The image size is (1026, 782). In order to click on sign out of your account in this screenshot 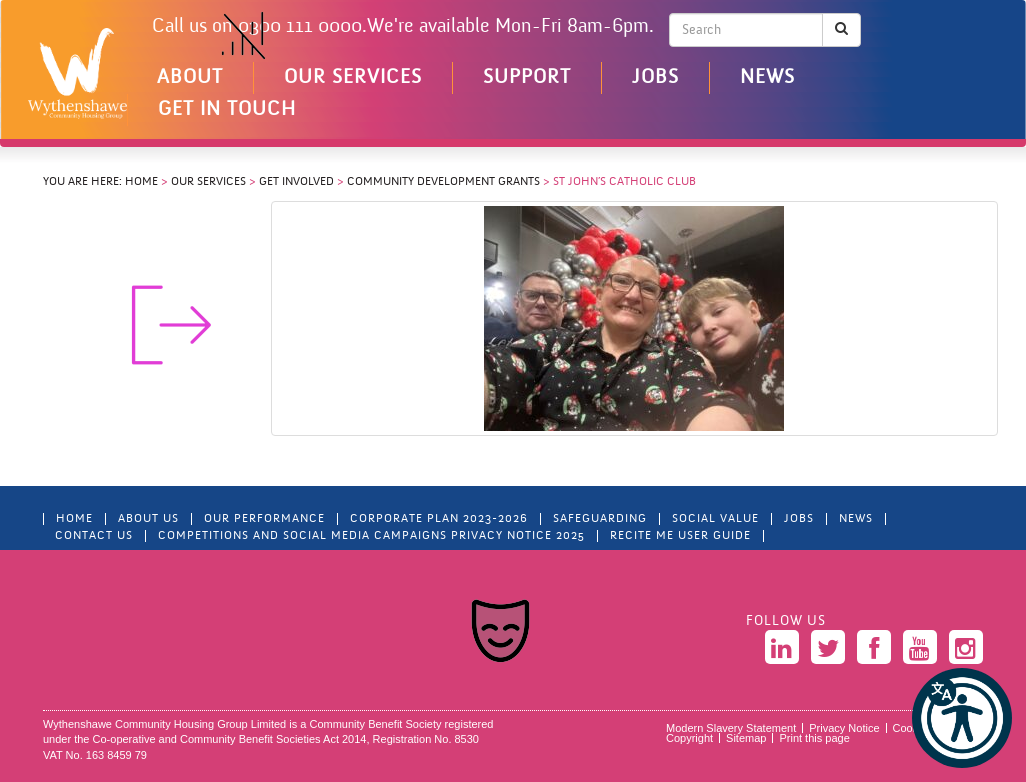, I will do `click(168, 325)`.